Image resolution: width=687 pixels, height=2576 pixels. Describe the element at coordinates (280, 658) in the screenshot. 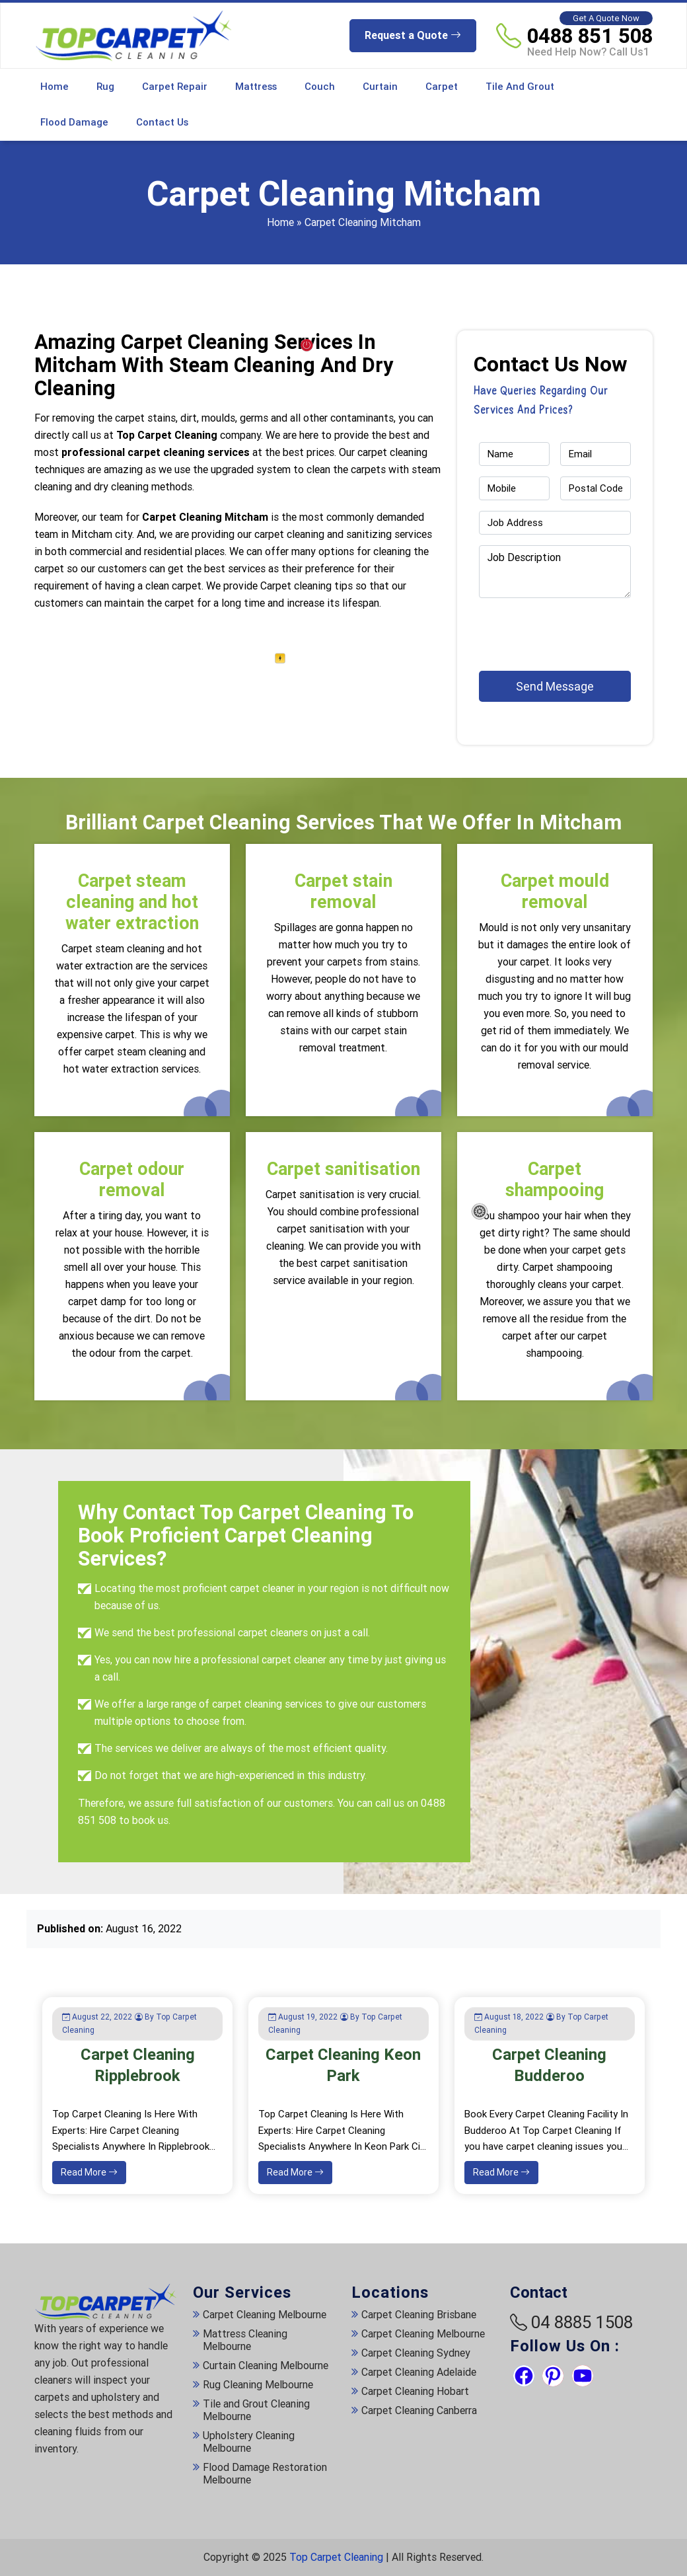

I see `access power and battery settings` at that location.